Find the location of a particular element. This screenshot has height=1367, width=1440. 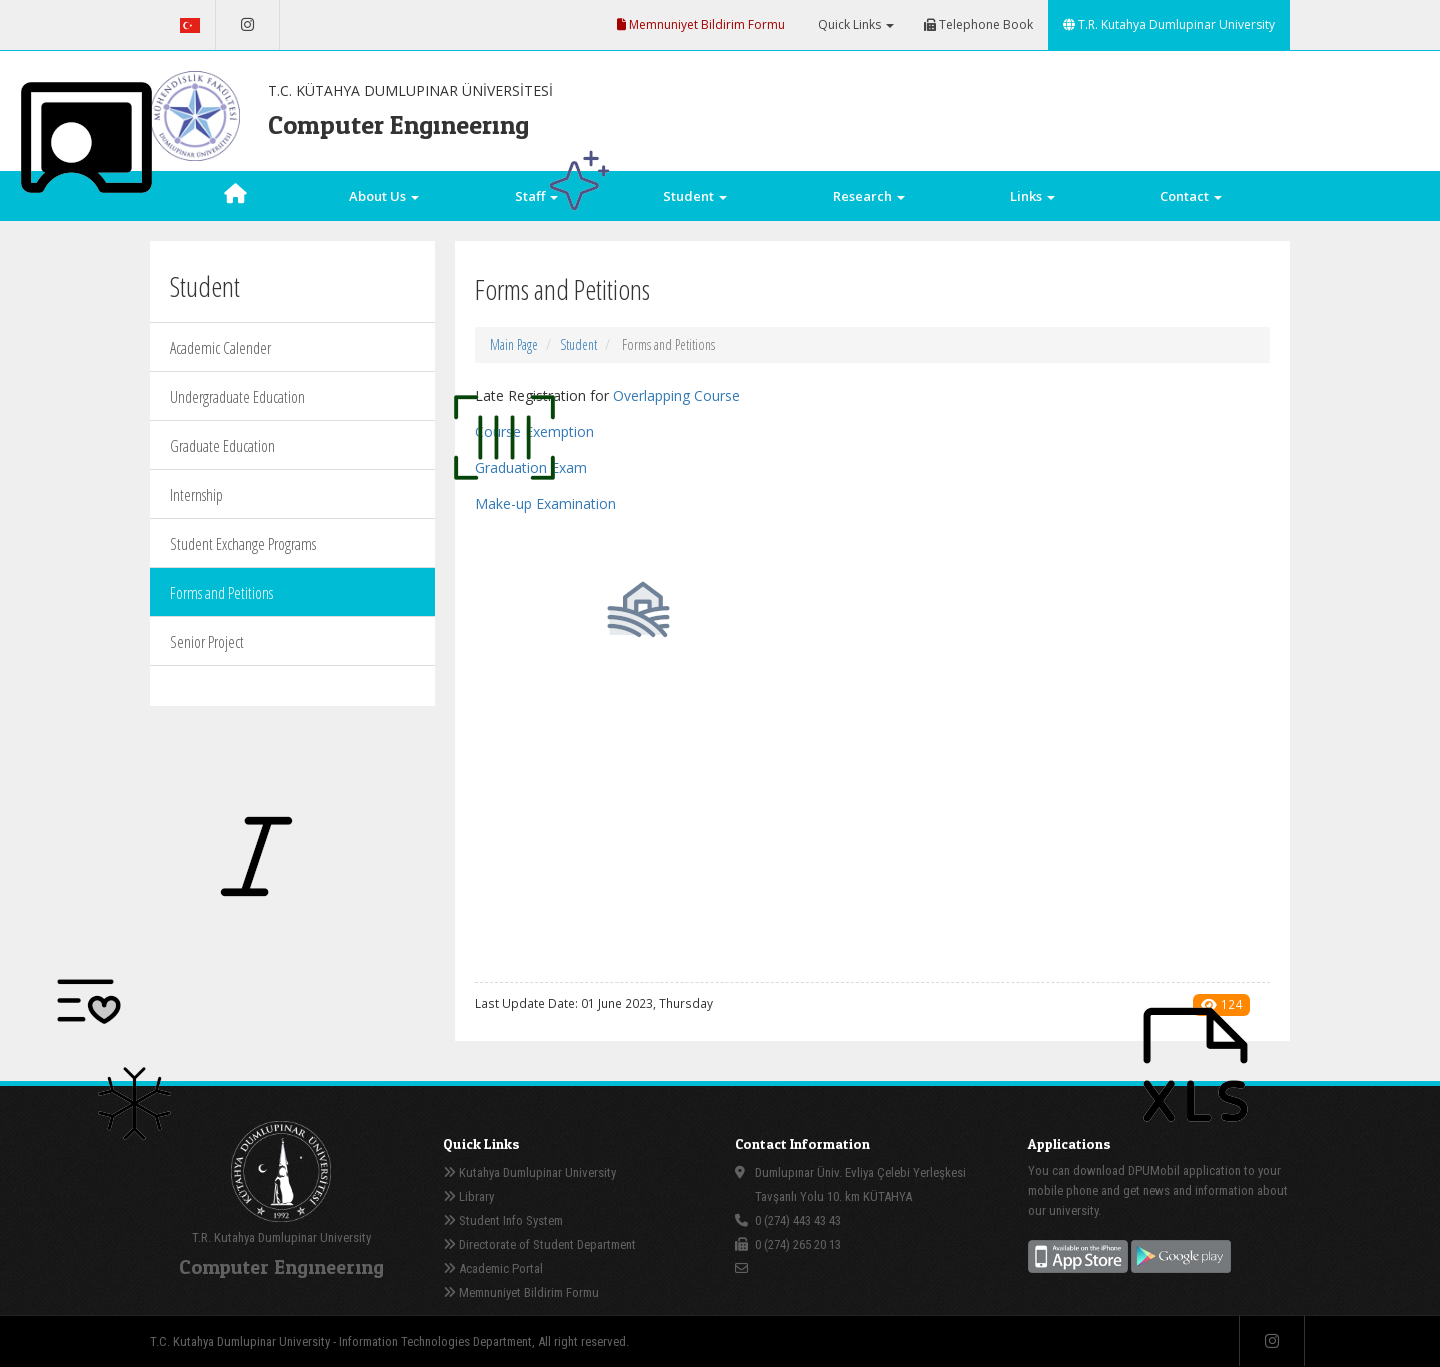

scan a barcode is located at coordinates (504, 437).